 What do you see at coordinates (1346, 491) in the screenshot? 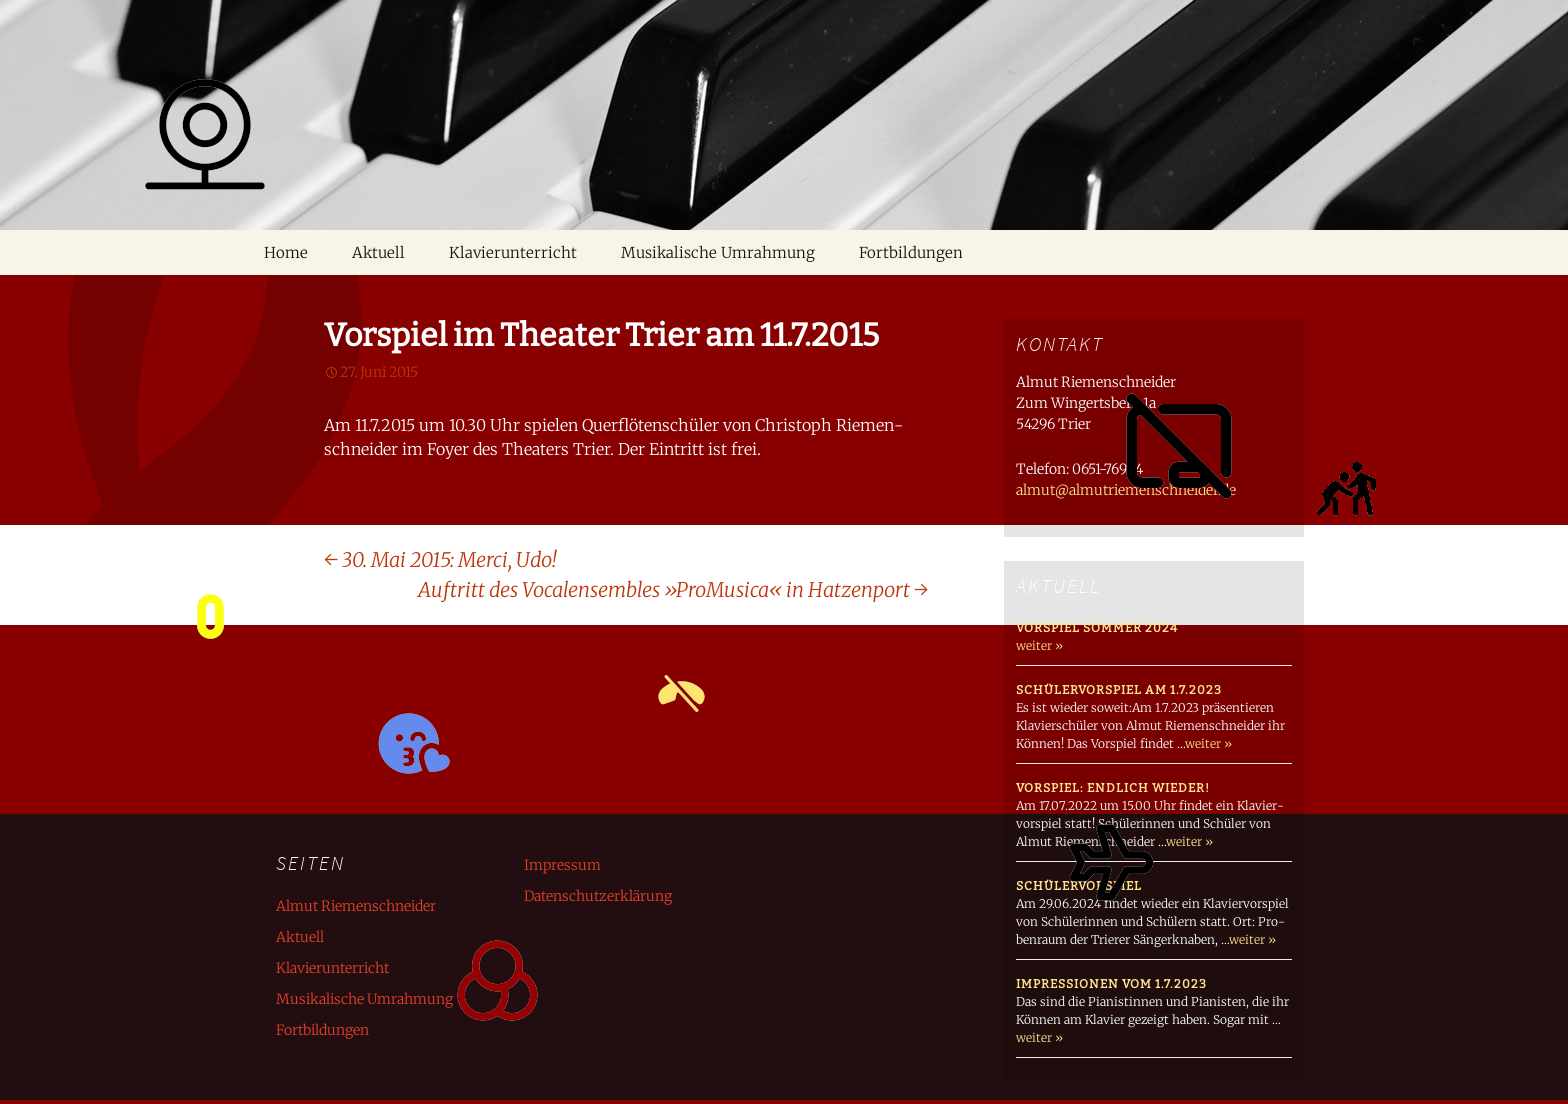
I see `access kabaddi sports content` at bounding box center [1346, 491].